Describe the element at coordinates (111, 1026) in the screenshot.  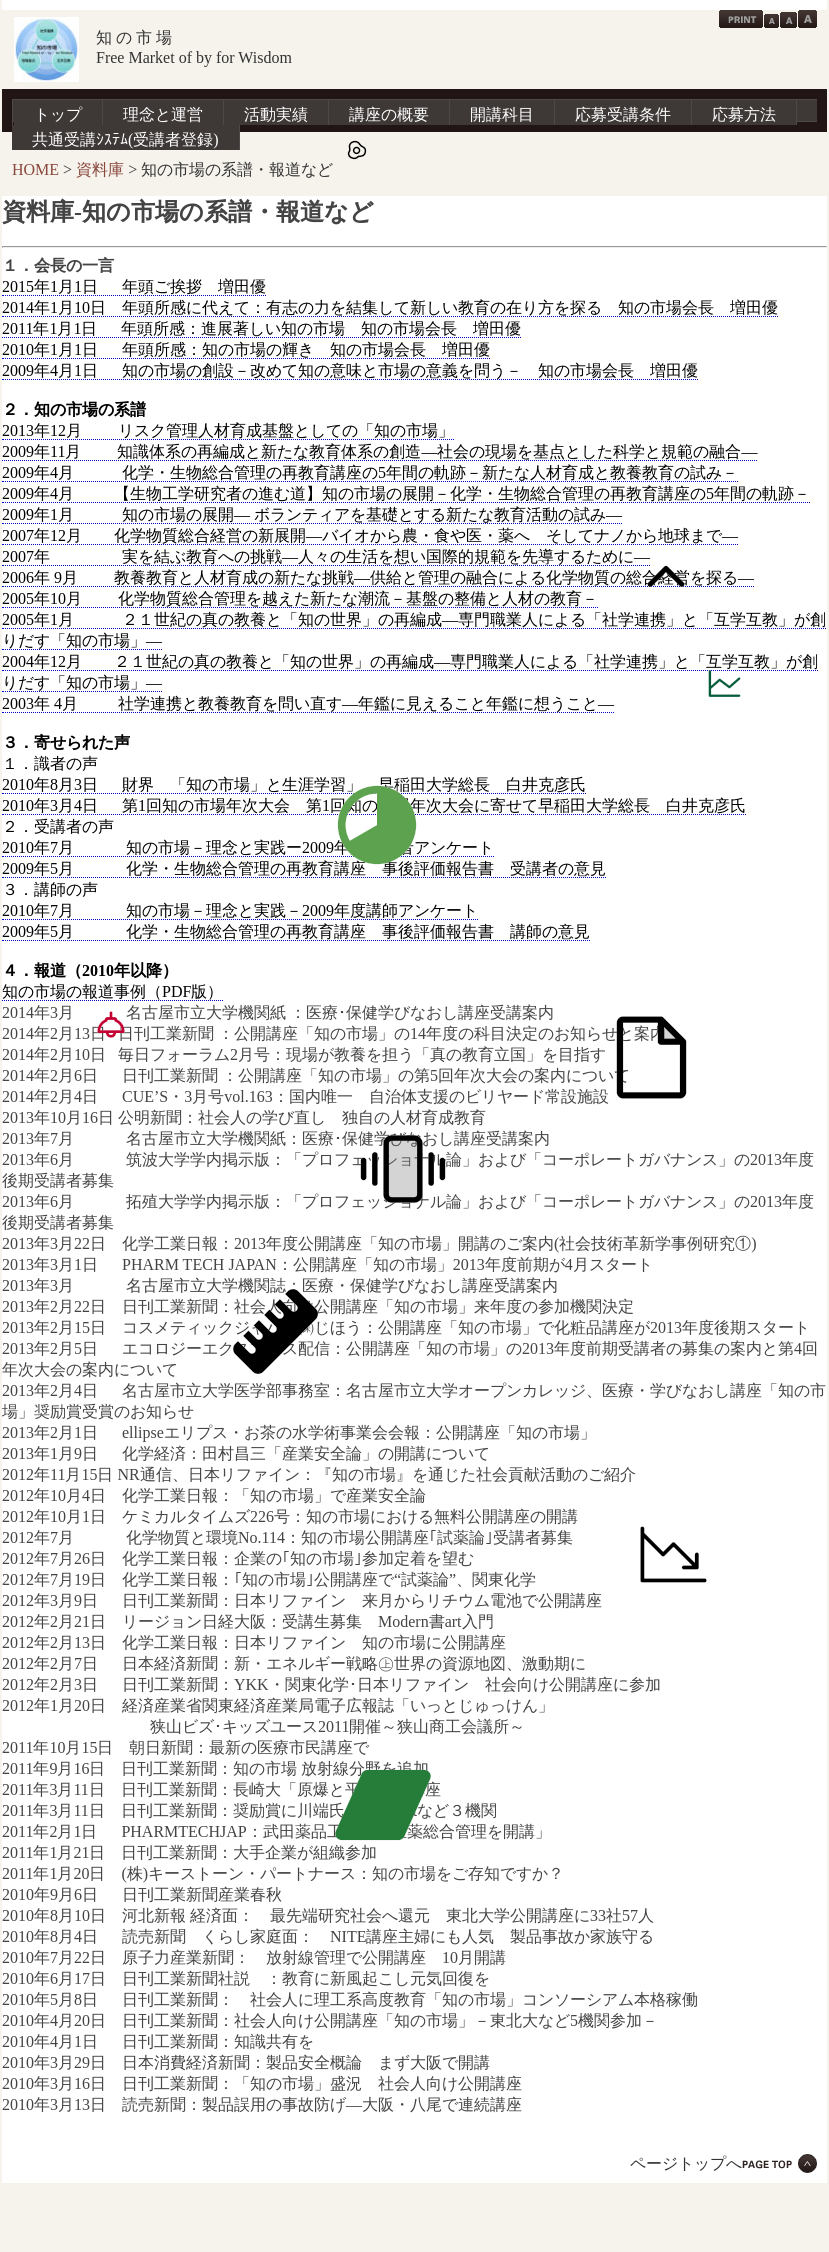
I see `toggle pendant lamp or ceiling light` at that location.